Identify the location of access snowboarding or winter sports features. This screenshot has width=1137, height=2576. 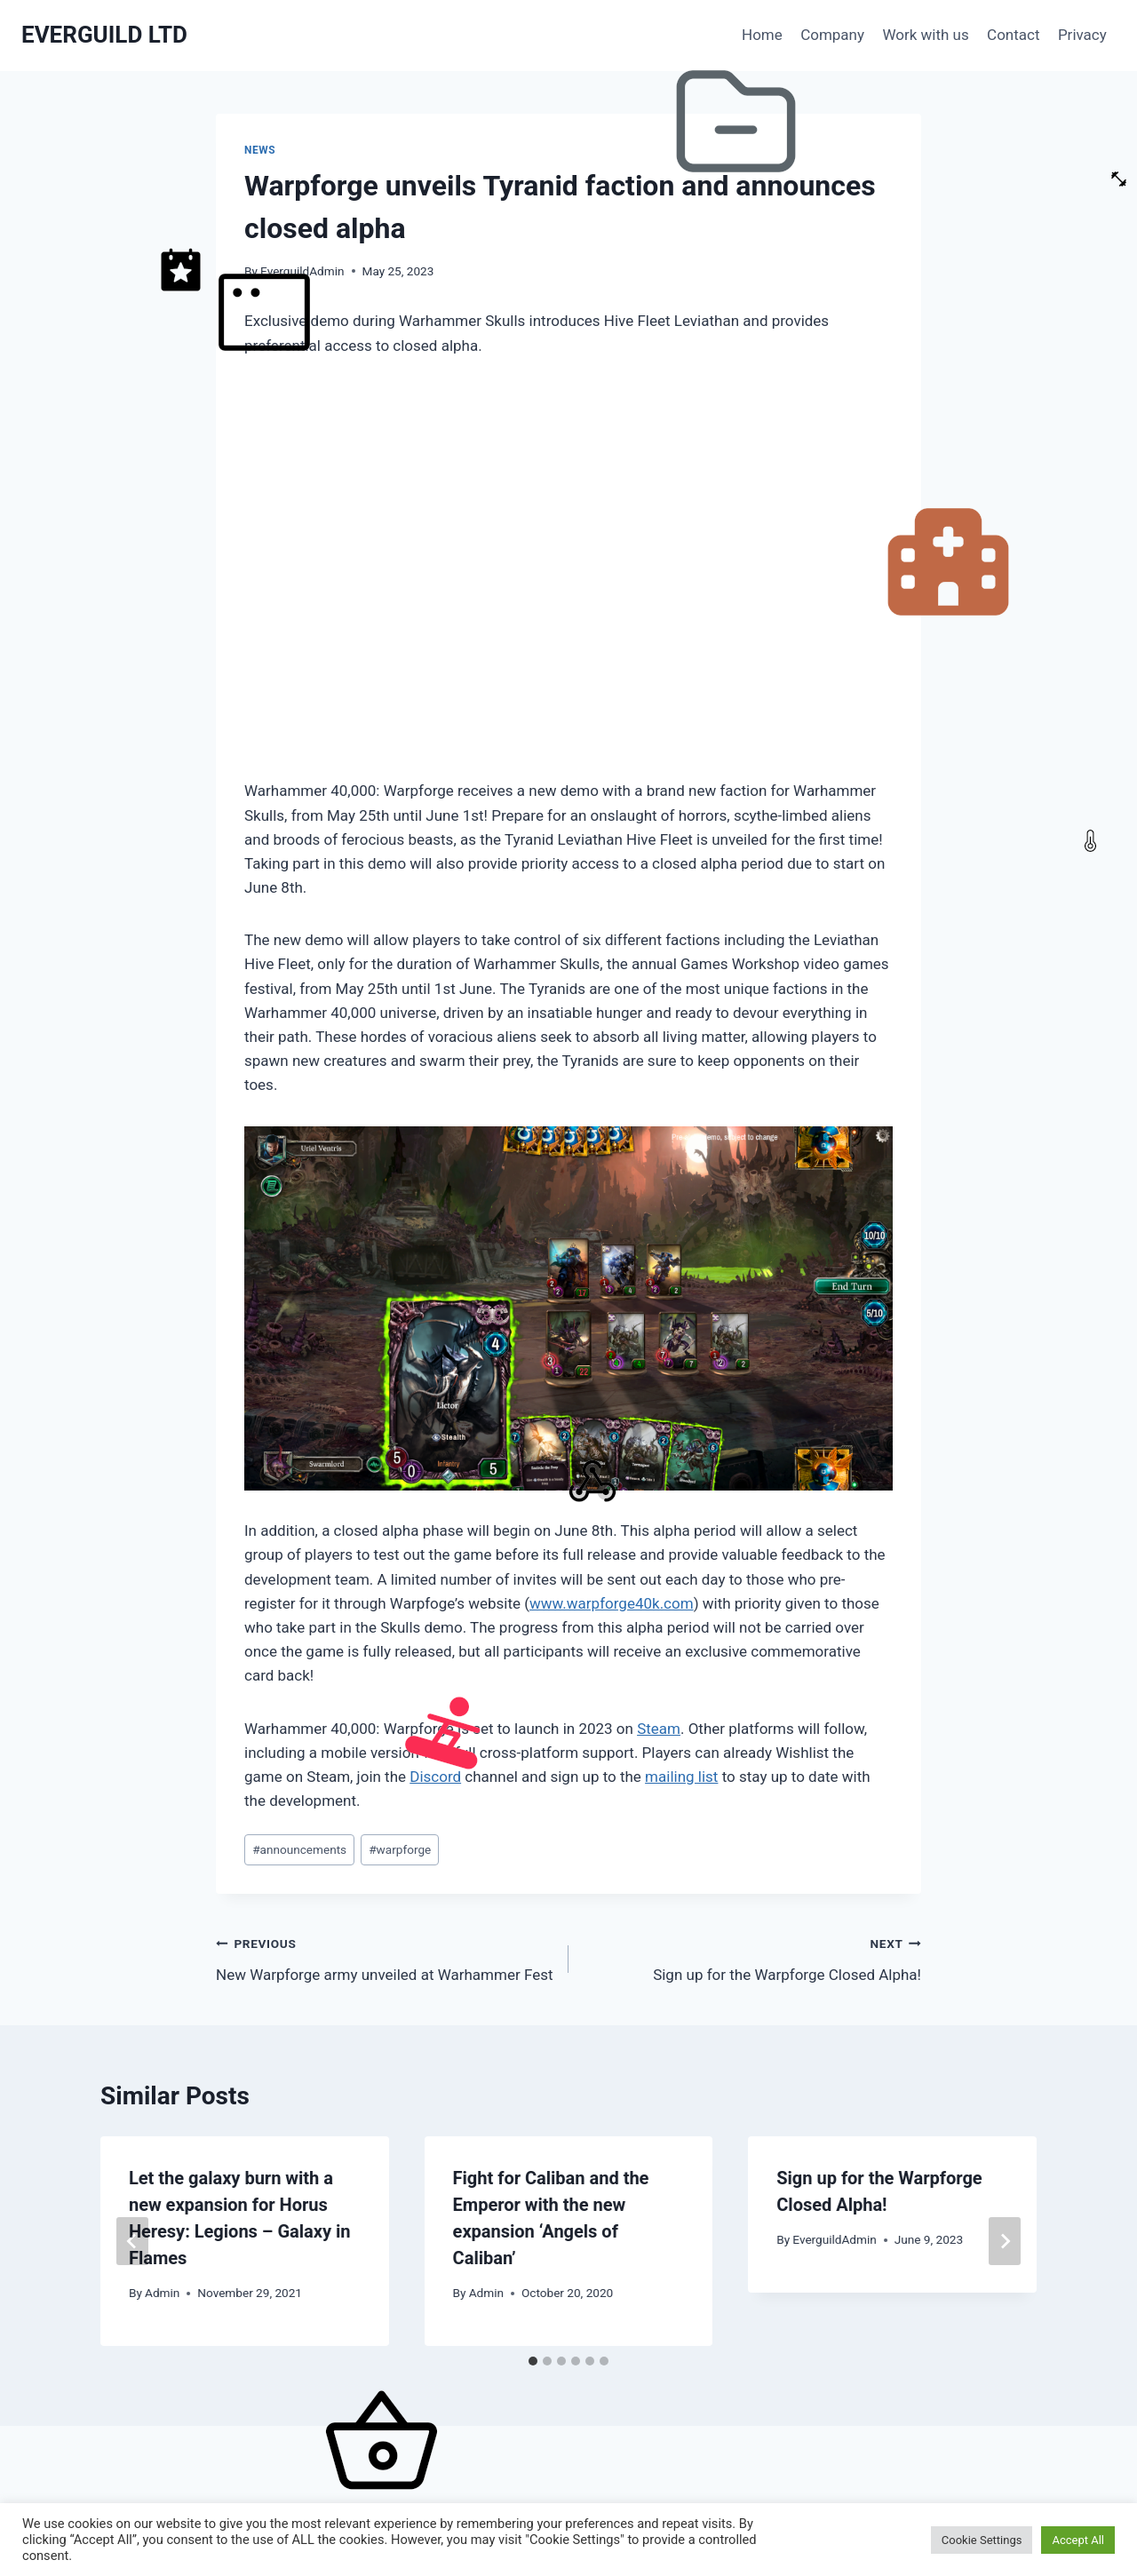
(447, 1733).